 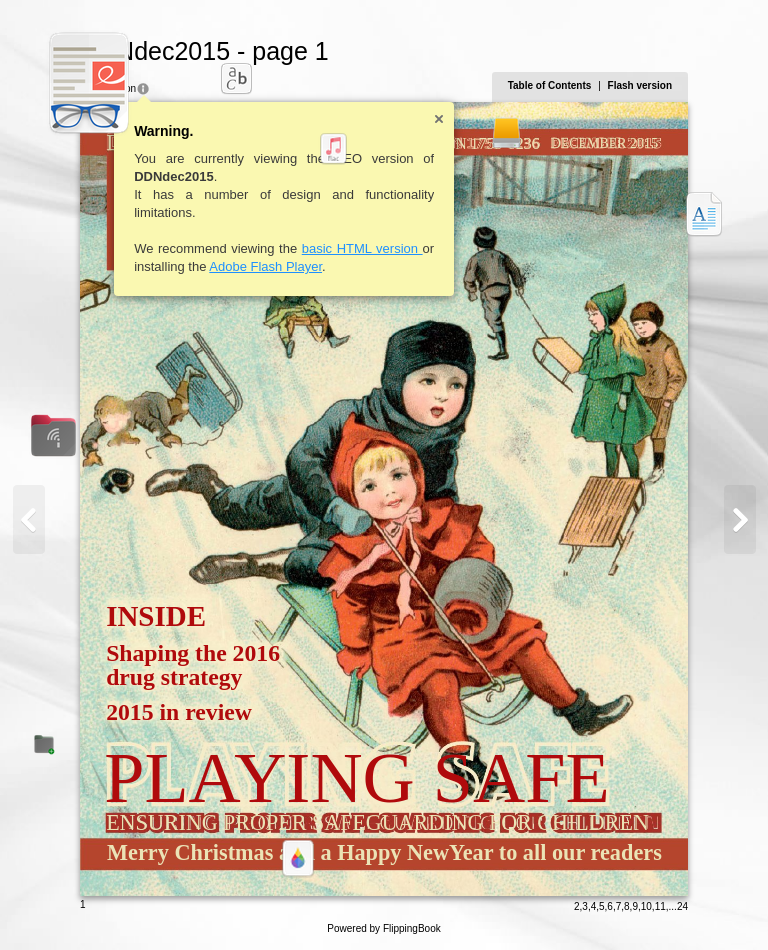 I want to click on create a new folder, so click(x=44, y=744).